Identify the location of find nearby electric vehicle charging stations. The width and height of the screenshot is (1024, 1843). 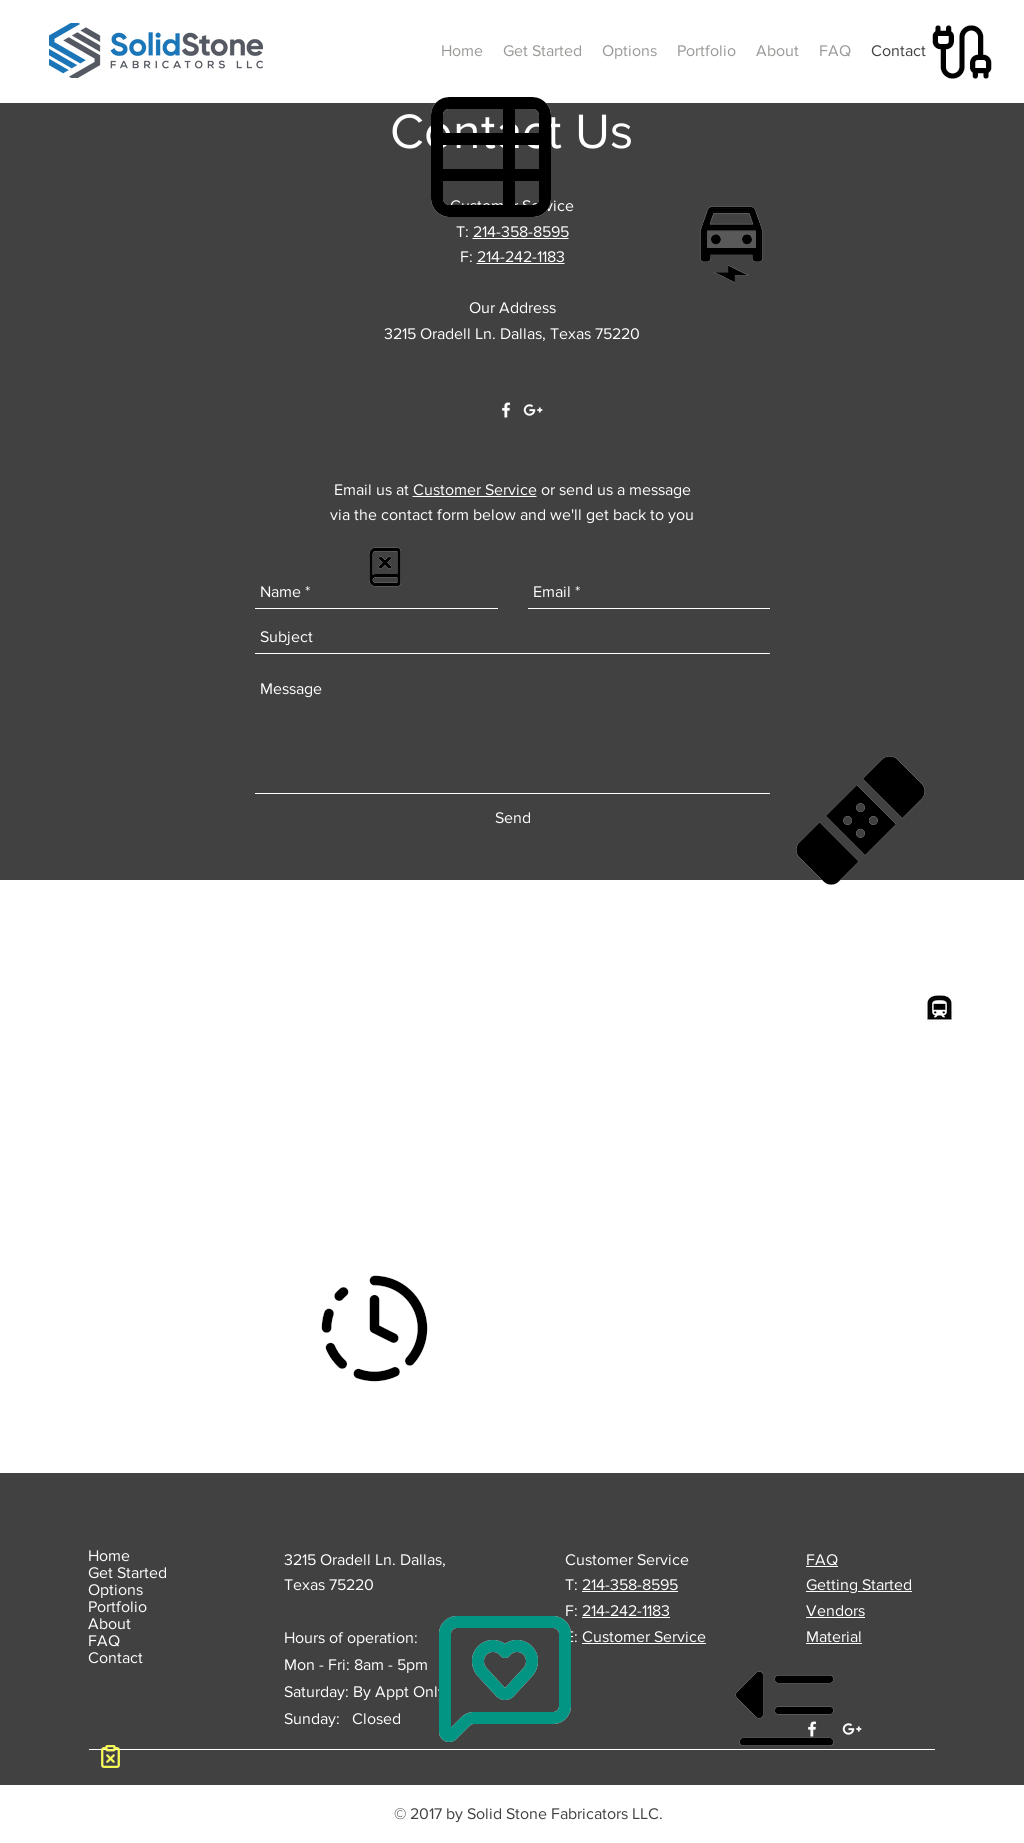
(731, 244).